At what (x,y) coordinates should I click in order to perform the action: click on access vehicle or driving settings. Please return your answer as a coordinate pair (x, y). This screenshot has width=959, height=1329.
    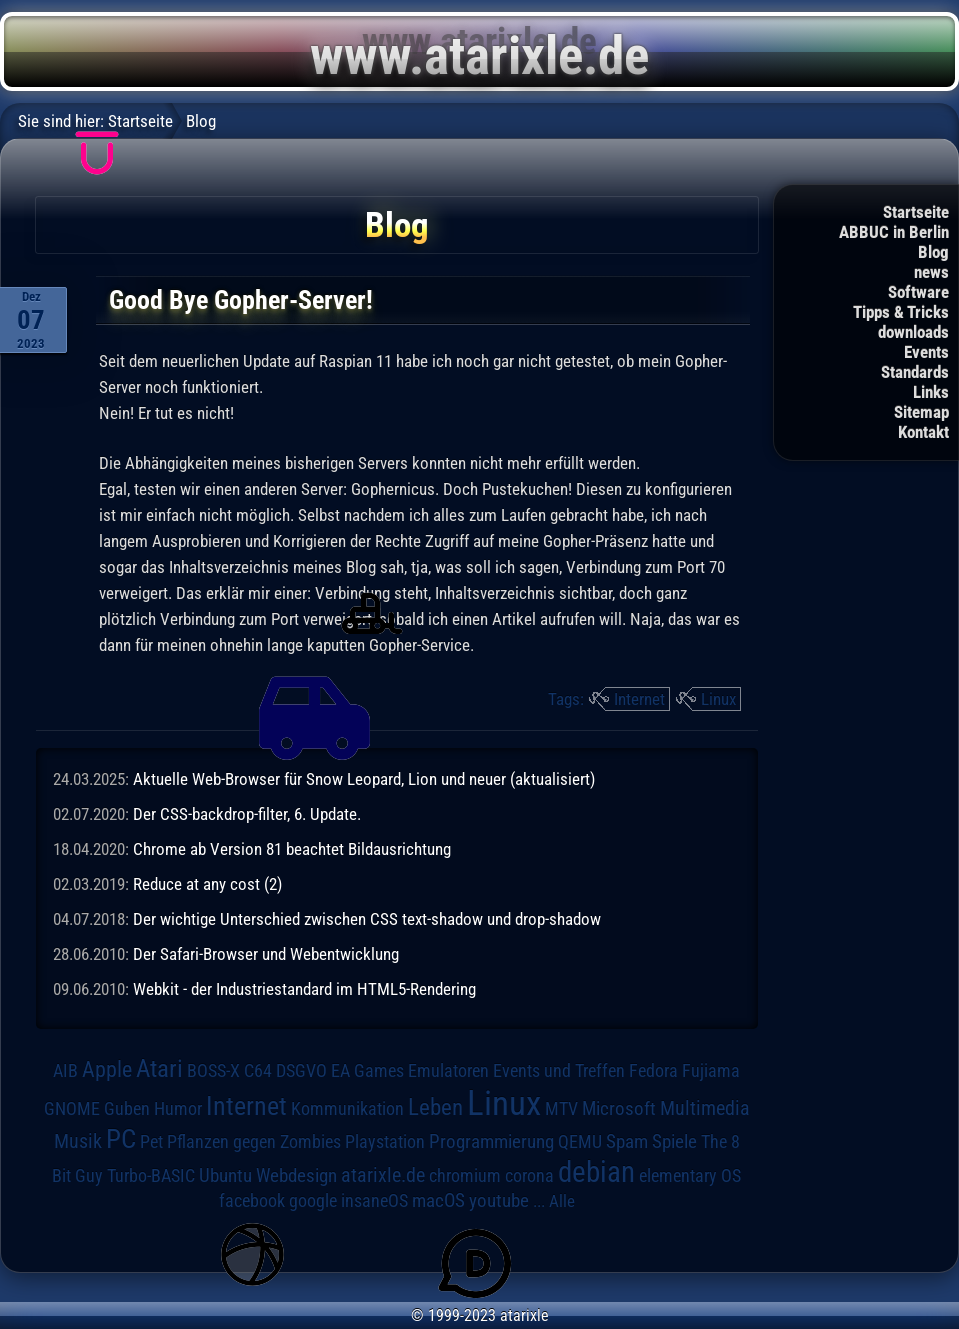
    Looking at the image, I should click on (314, 715).